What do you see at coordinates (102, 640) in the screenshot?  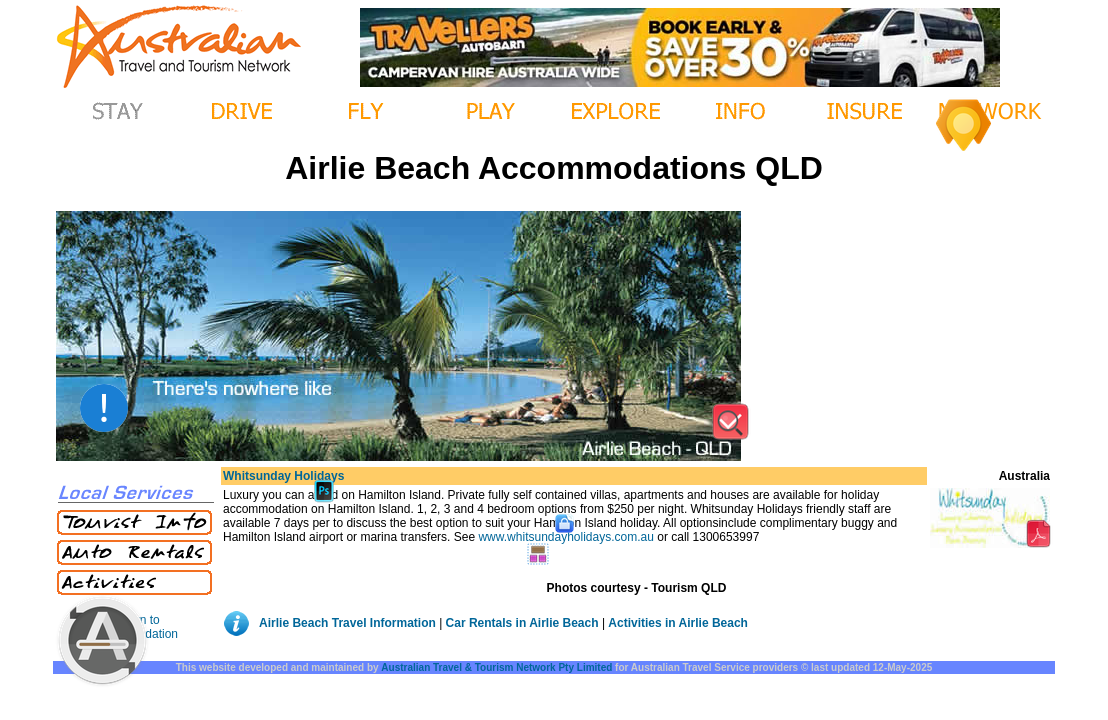 I see `check for available software updates` at bounding box center [102, 640].